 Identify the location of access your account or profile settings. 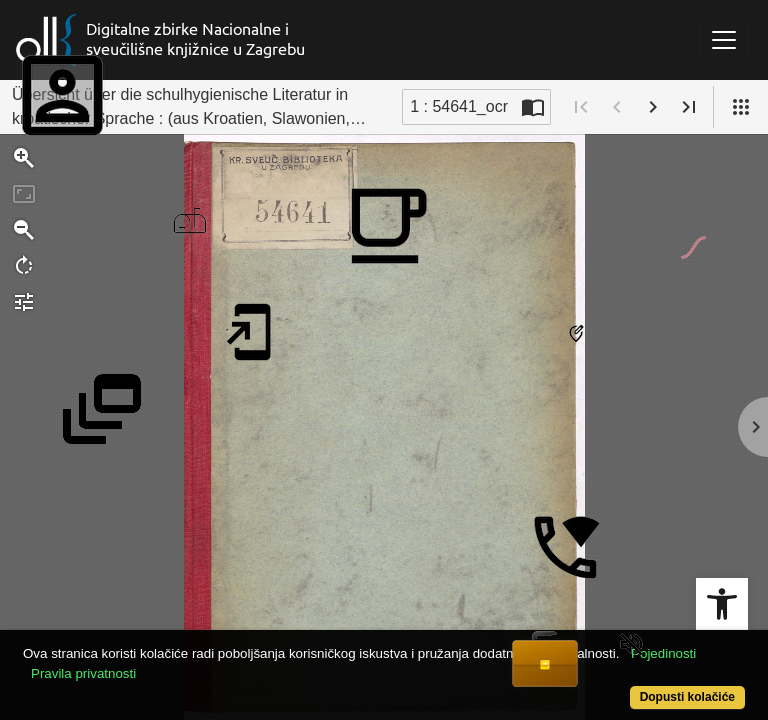
(62, 95).